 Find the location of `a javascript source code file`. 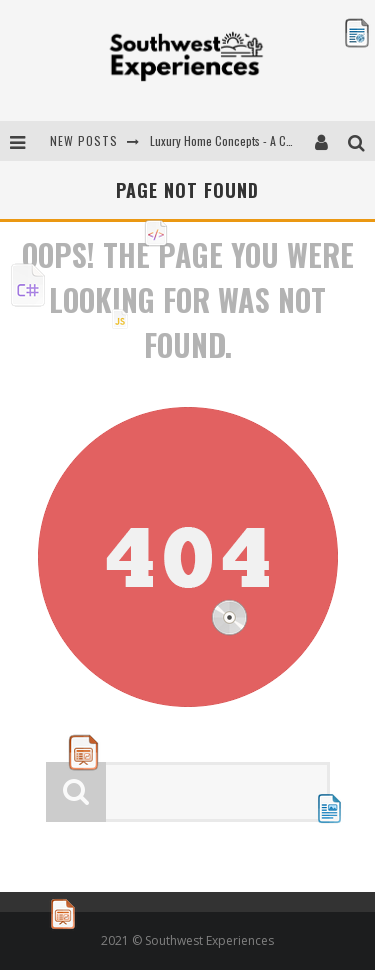

a javascript source code file is located at coordinates (120, 319).